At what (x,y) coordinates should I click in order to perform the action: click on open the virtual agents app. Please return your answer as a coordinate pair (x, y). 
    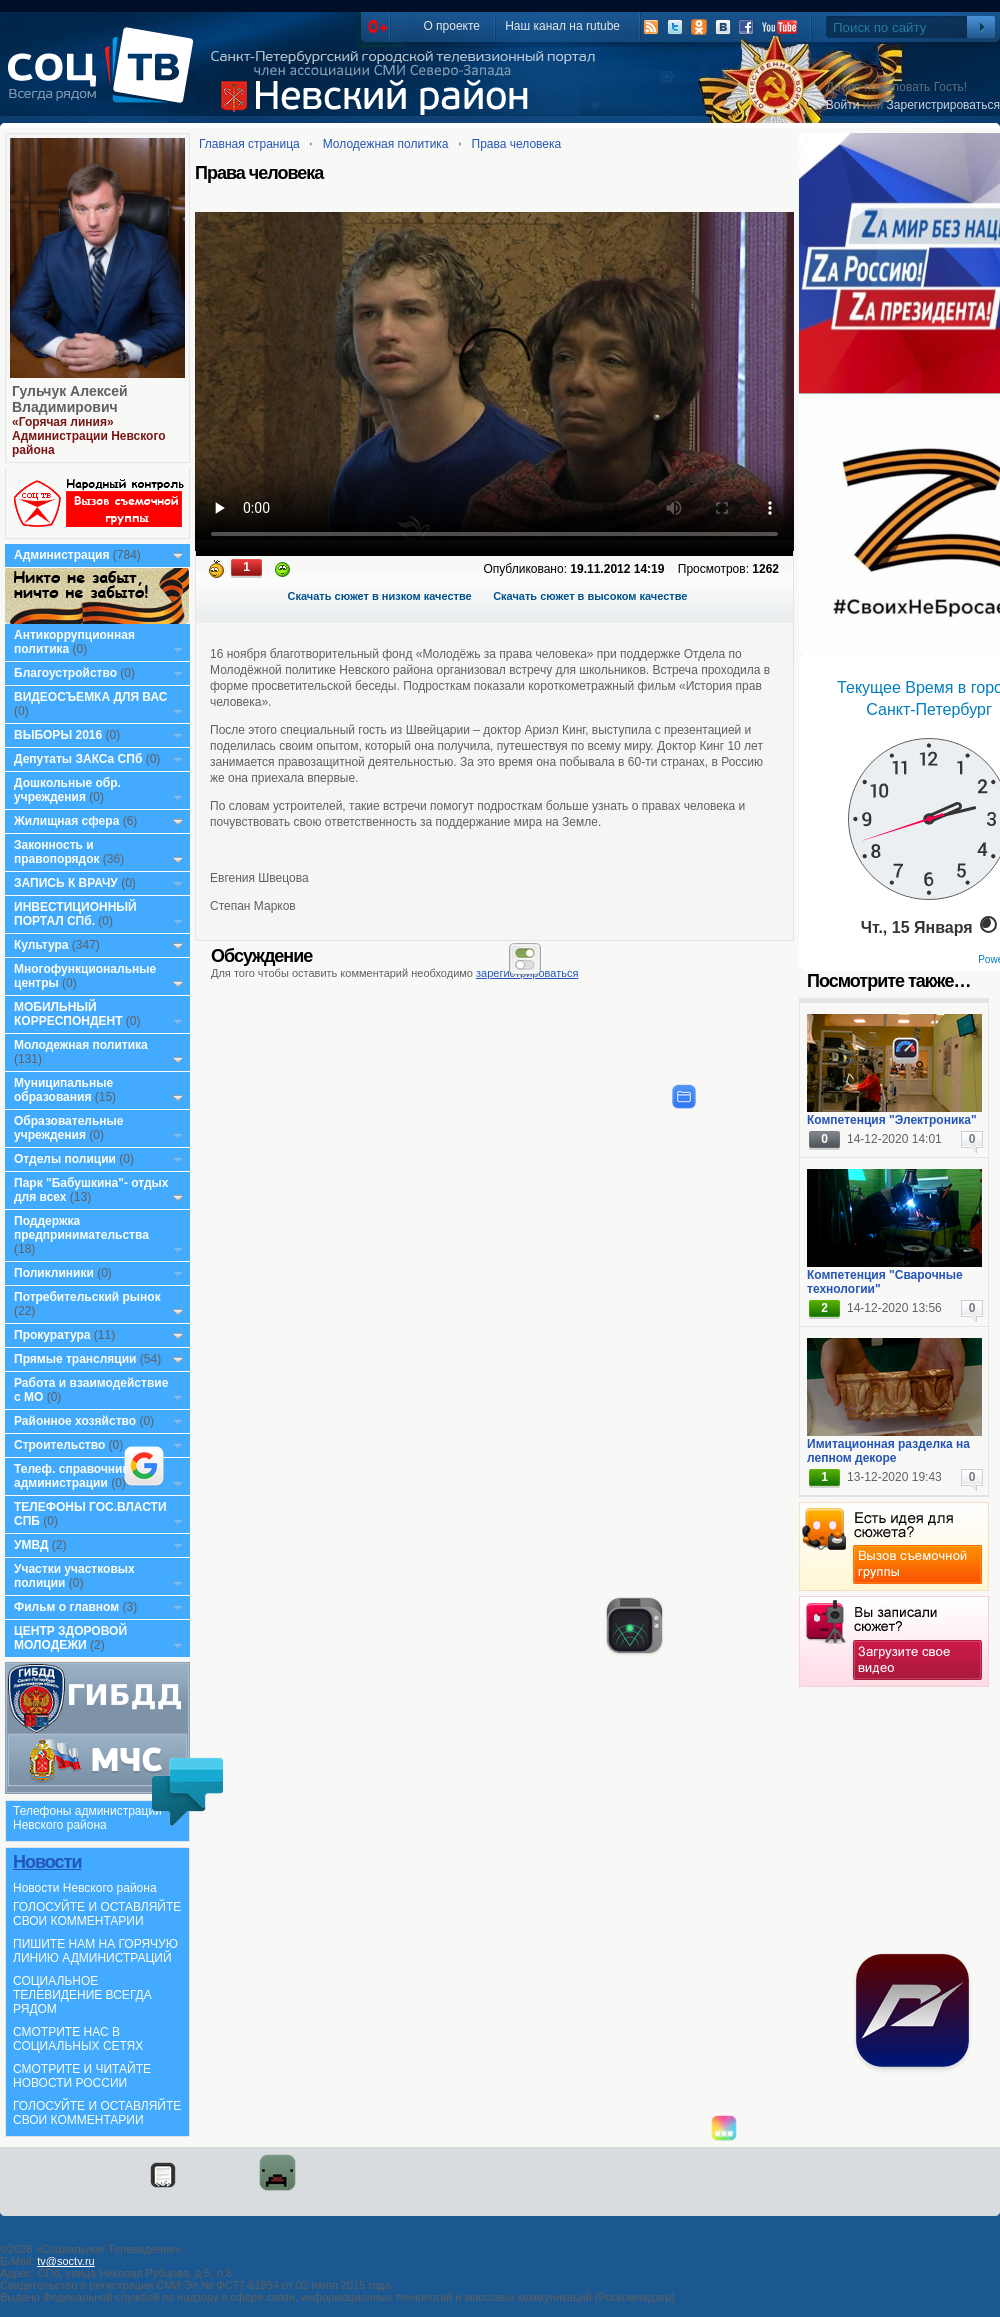
    Looking at the image, I should click on (187, 1790).